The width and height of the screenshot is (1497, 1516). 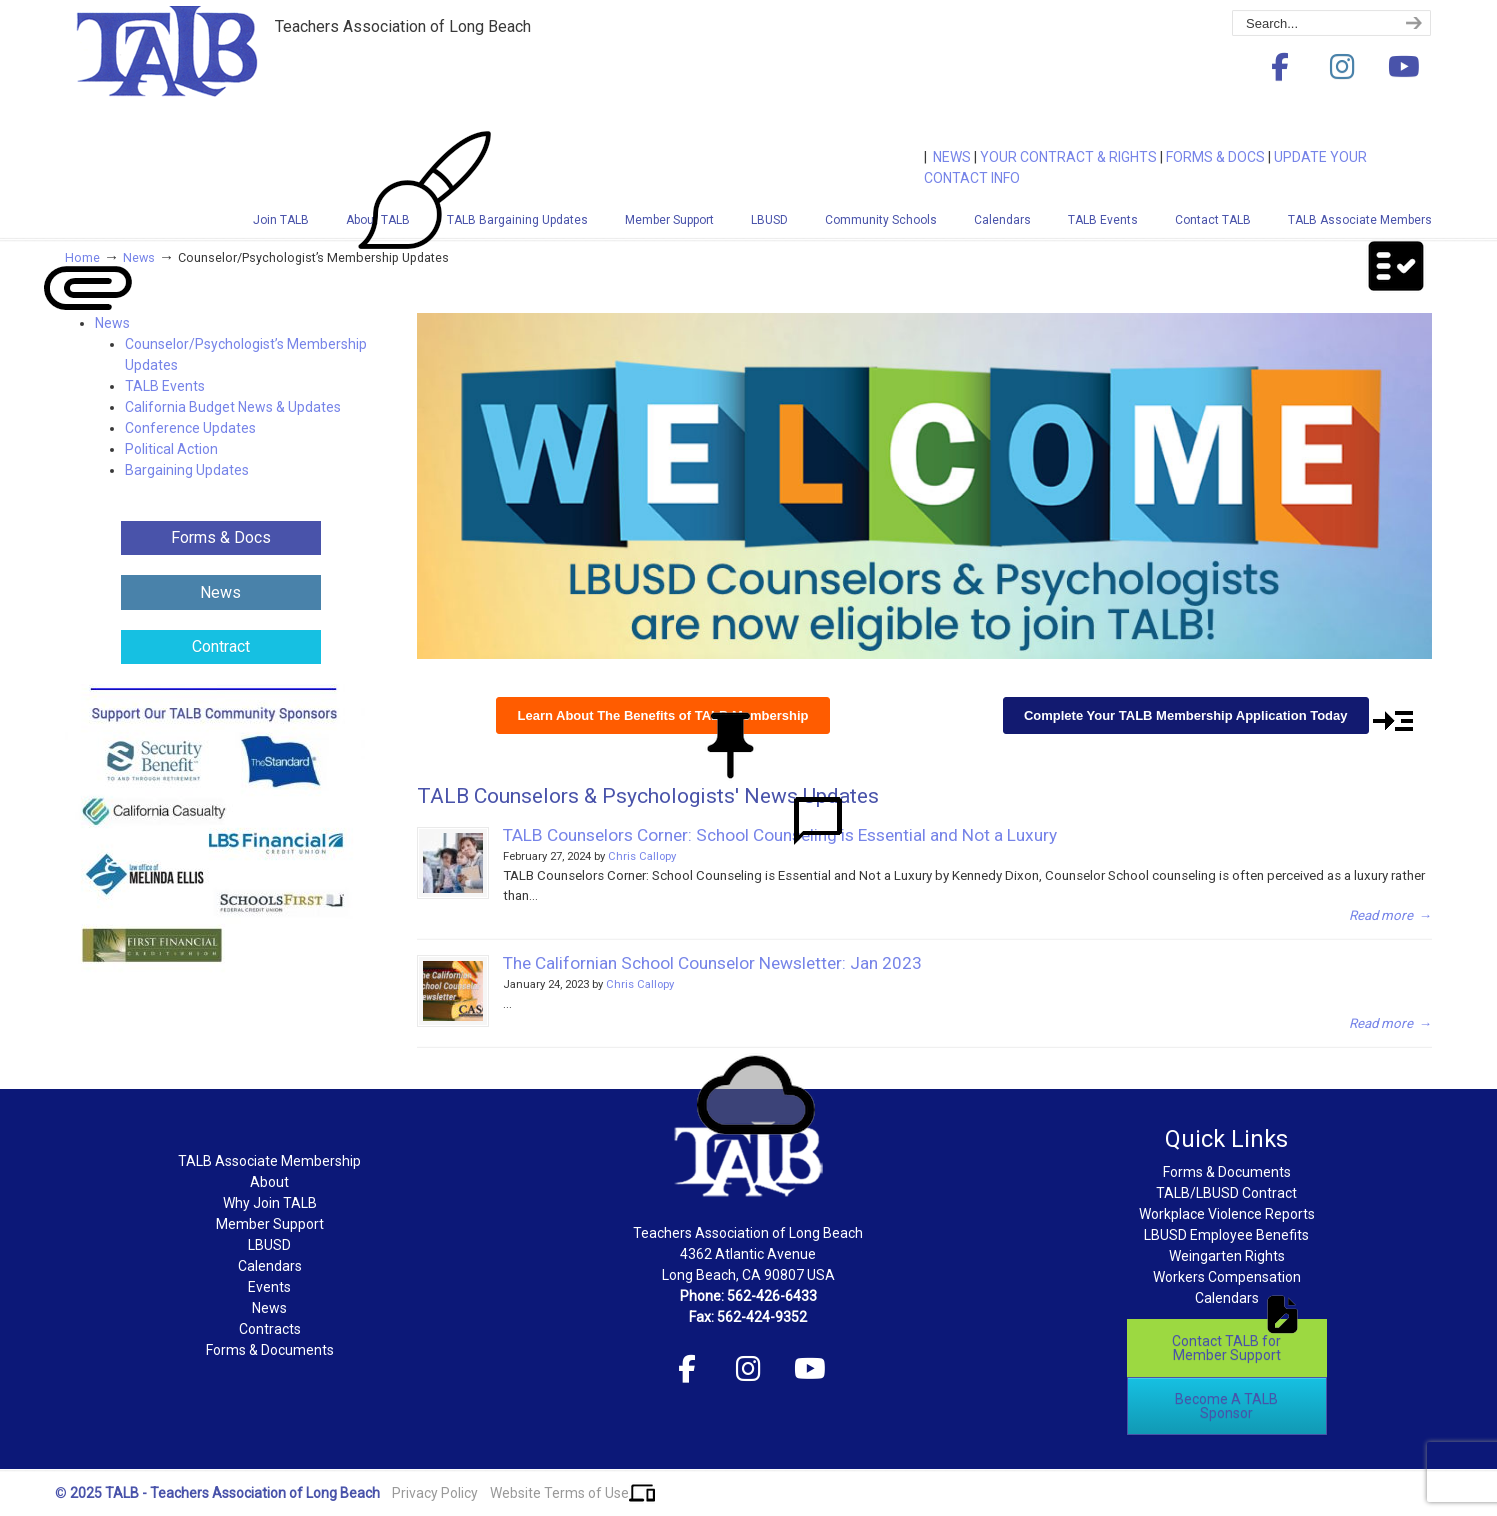 I want to click on pin item to keep it visible, so click(x=730, y=745).